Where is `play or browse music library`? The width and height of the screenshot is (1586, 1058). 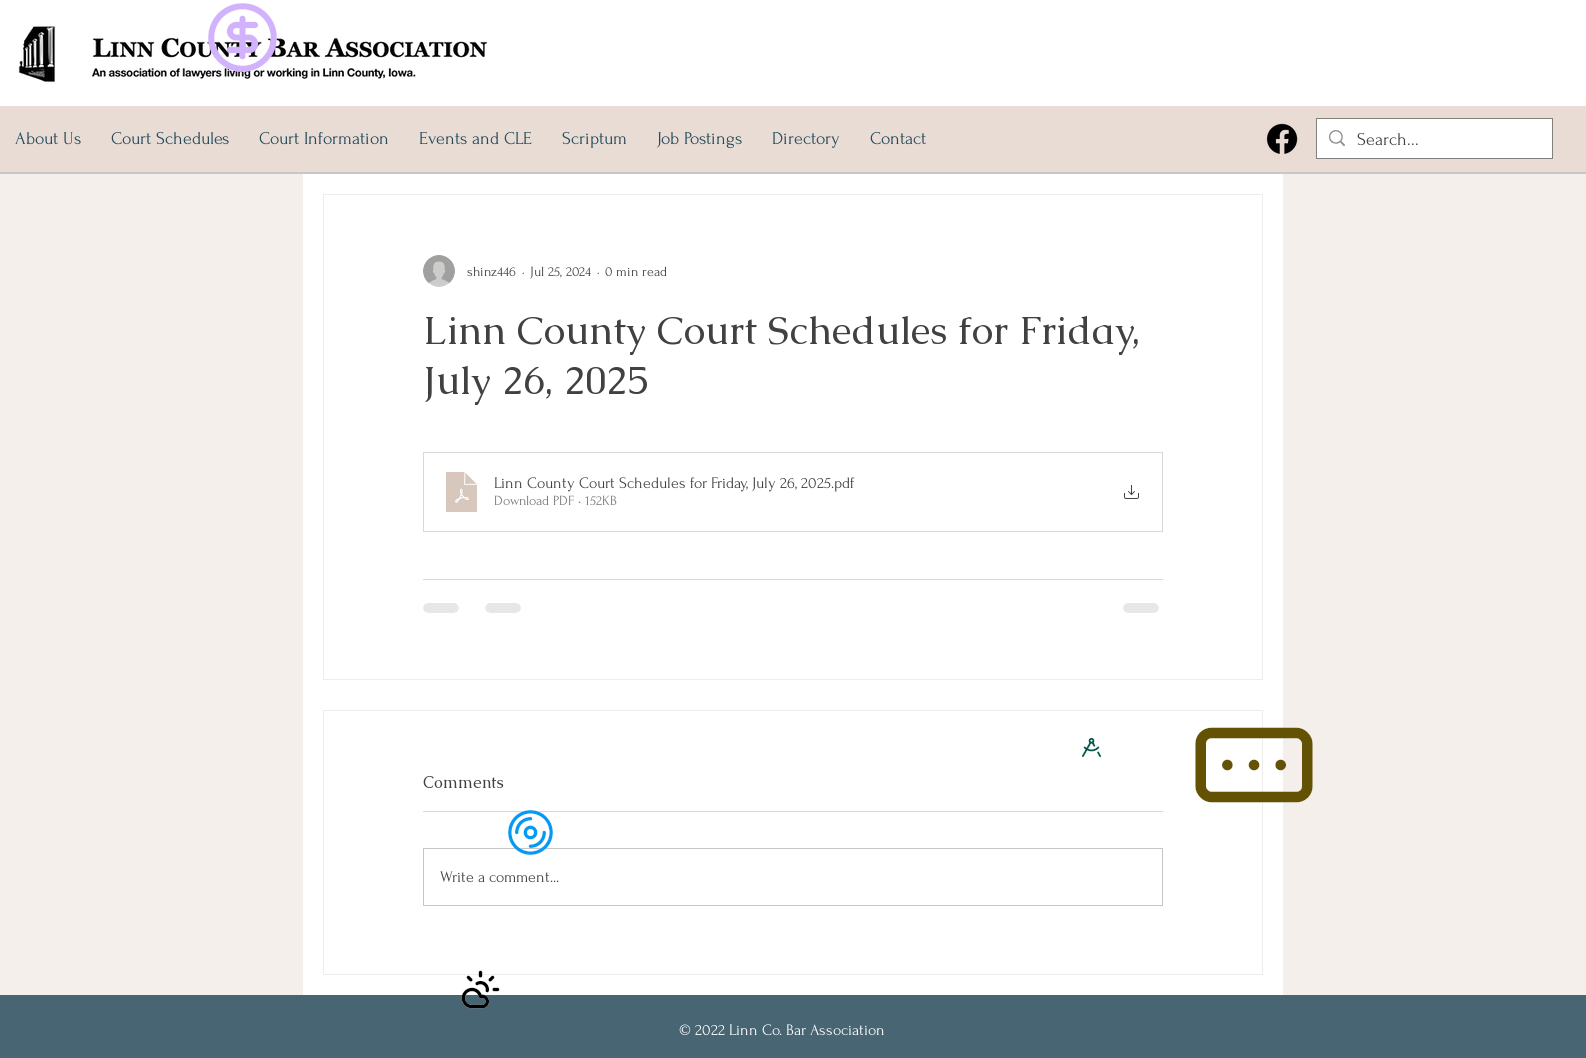
play or browse music library is located at coordinates (530, 832).